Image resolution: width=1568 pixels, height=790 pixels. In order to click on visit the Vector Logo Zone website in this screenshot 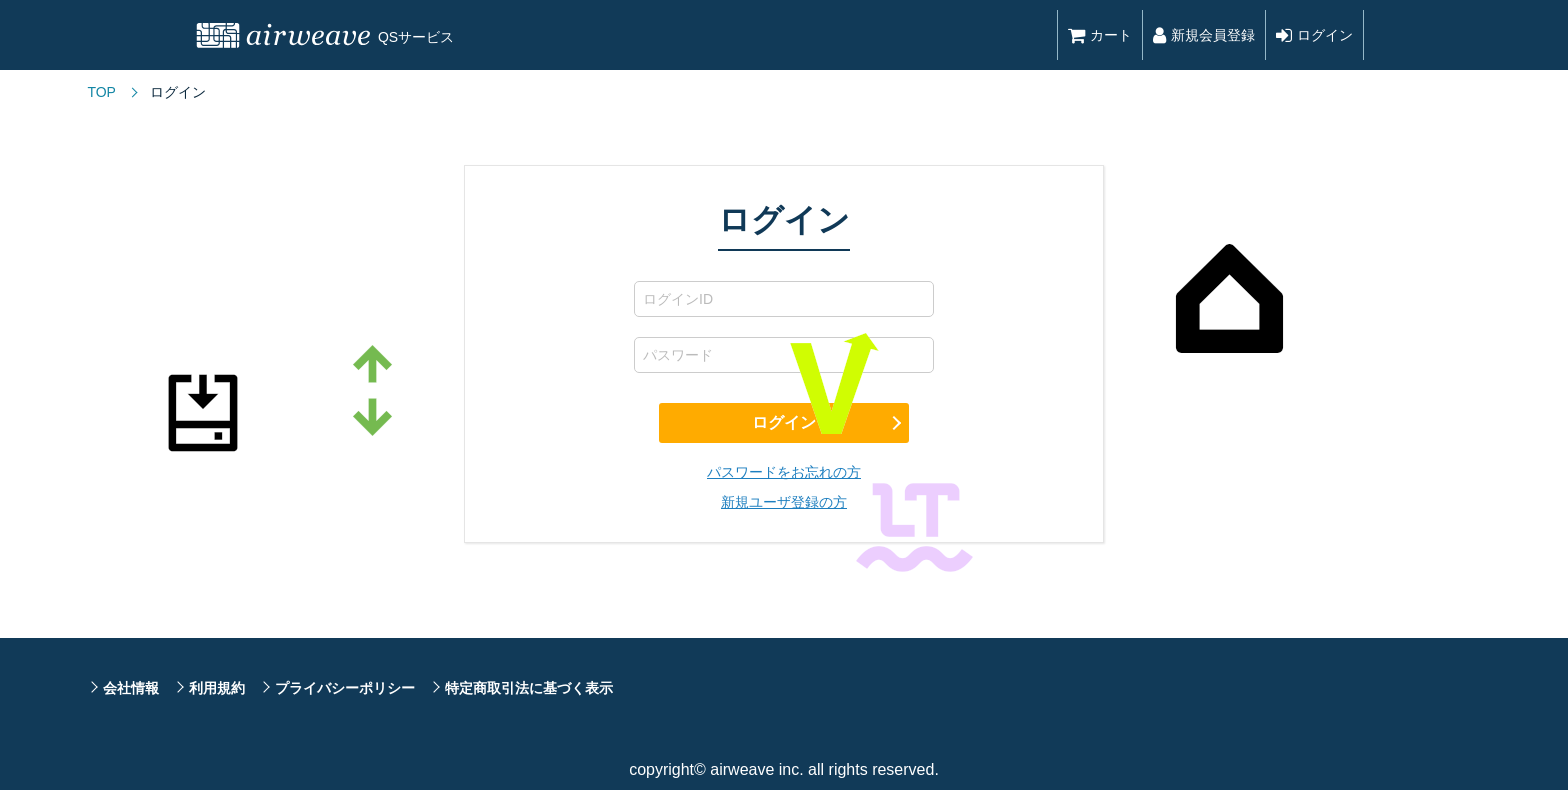, I will do `click(834, 383)`.